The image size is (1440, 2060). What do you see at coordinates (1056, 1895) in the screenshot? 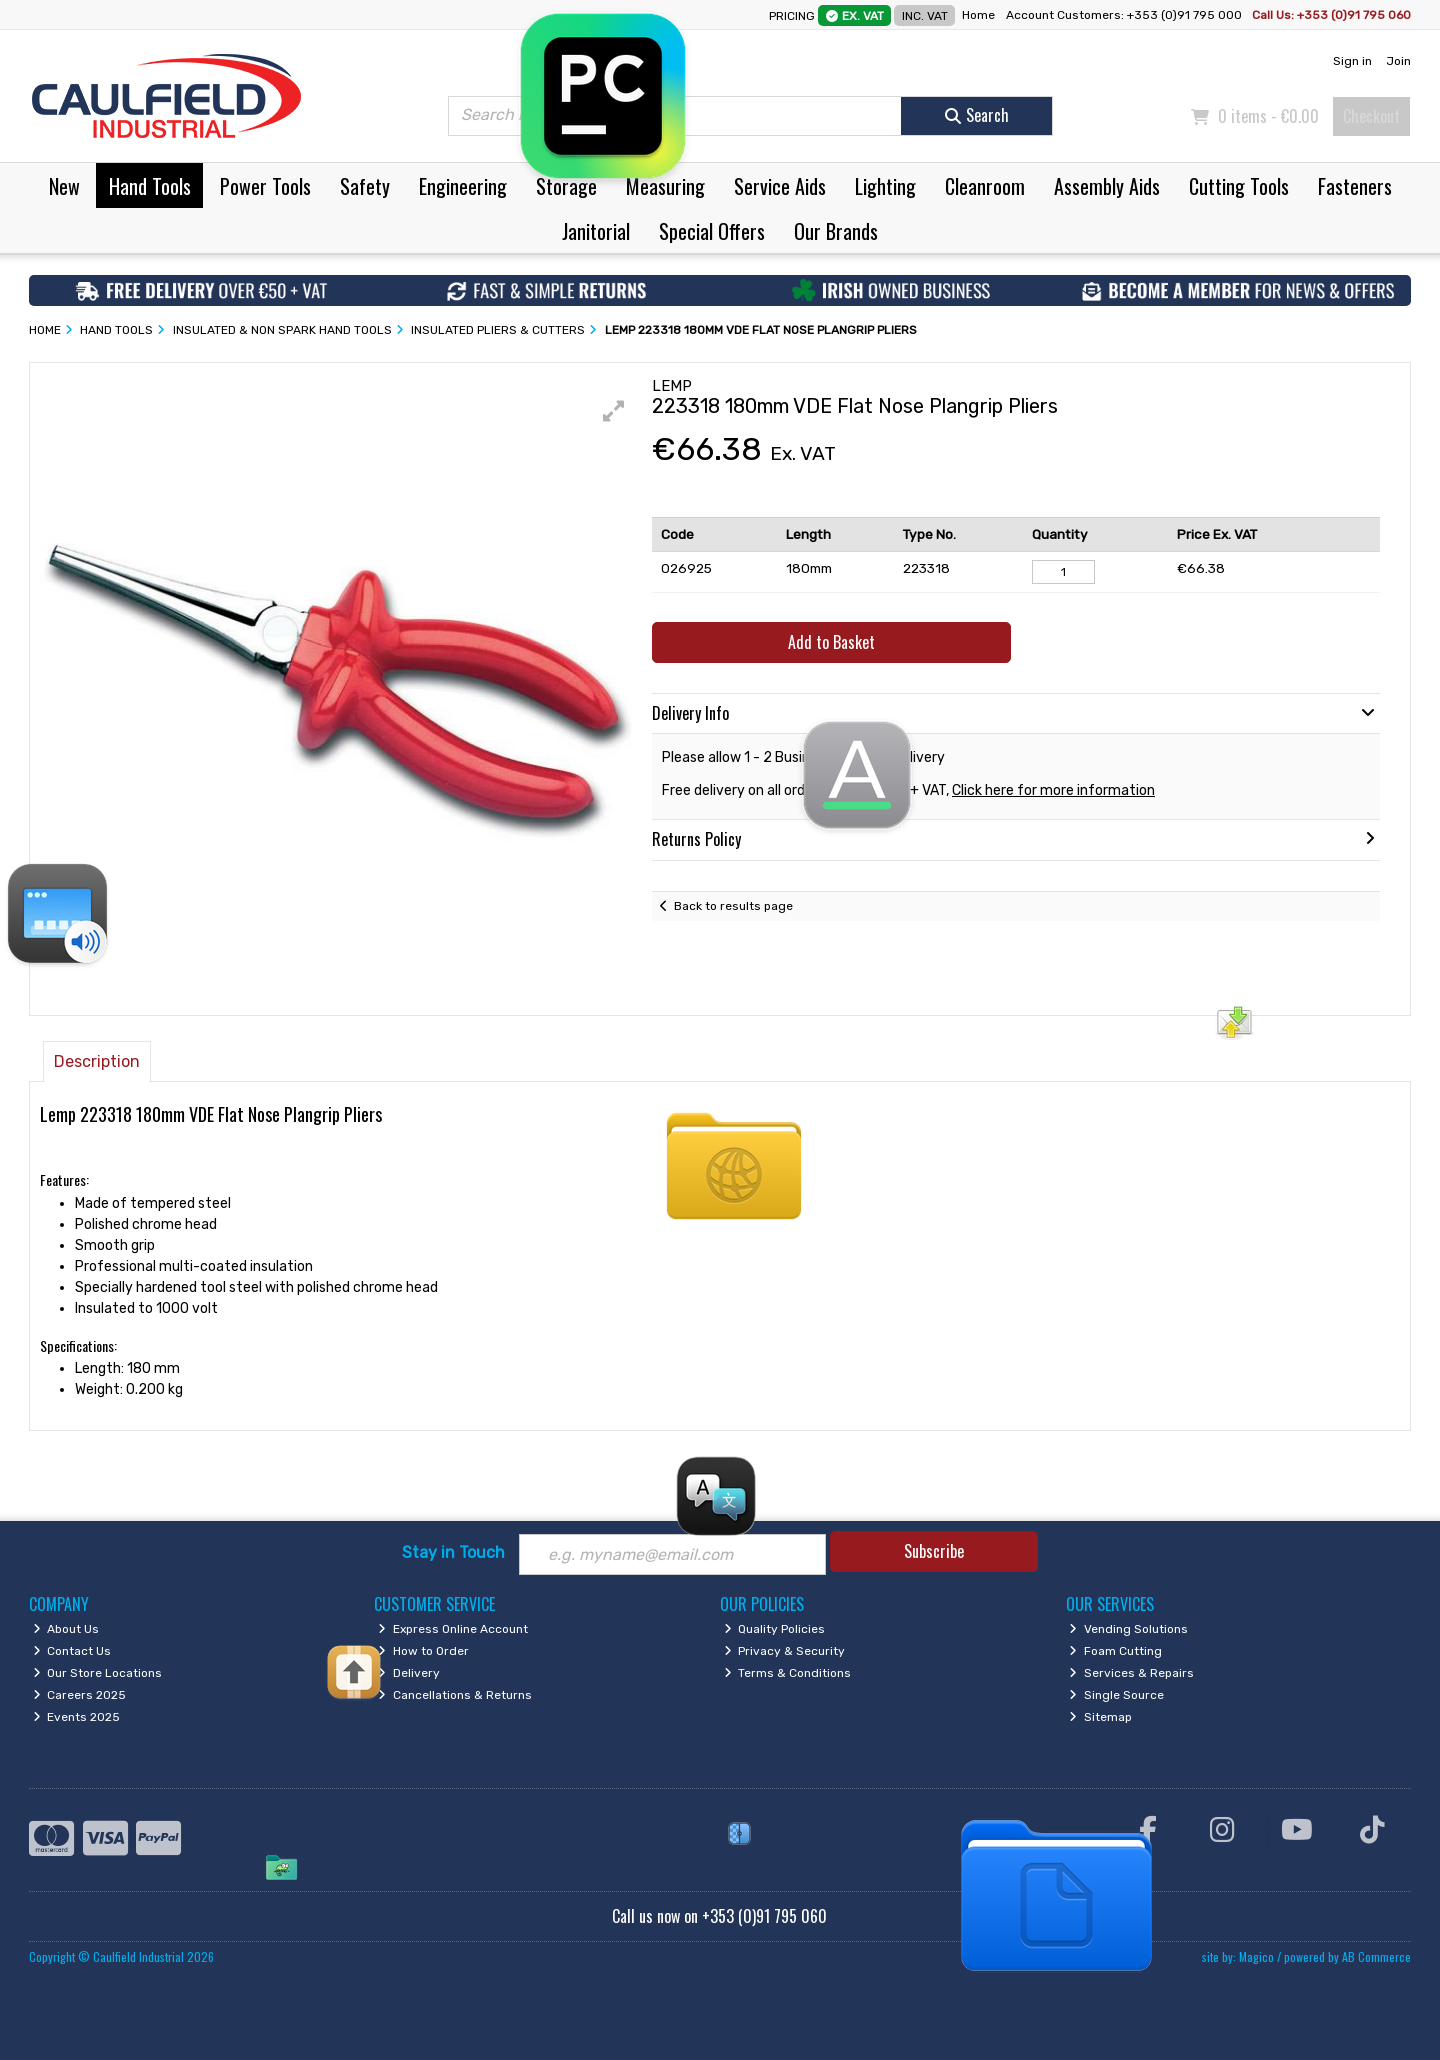
I see `open your documents folder` at bounding box center [1056, 1895].